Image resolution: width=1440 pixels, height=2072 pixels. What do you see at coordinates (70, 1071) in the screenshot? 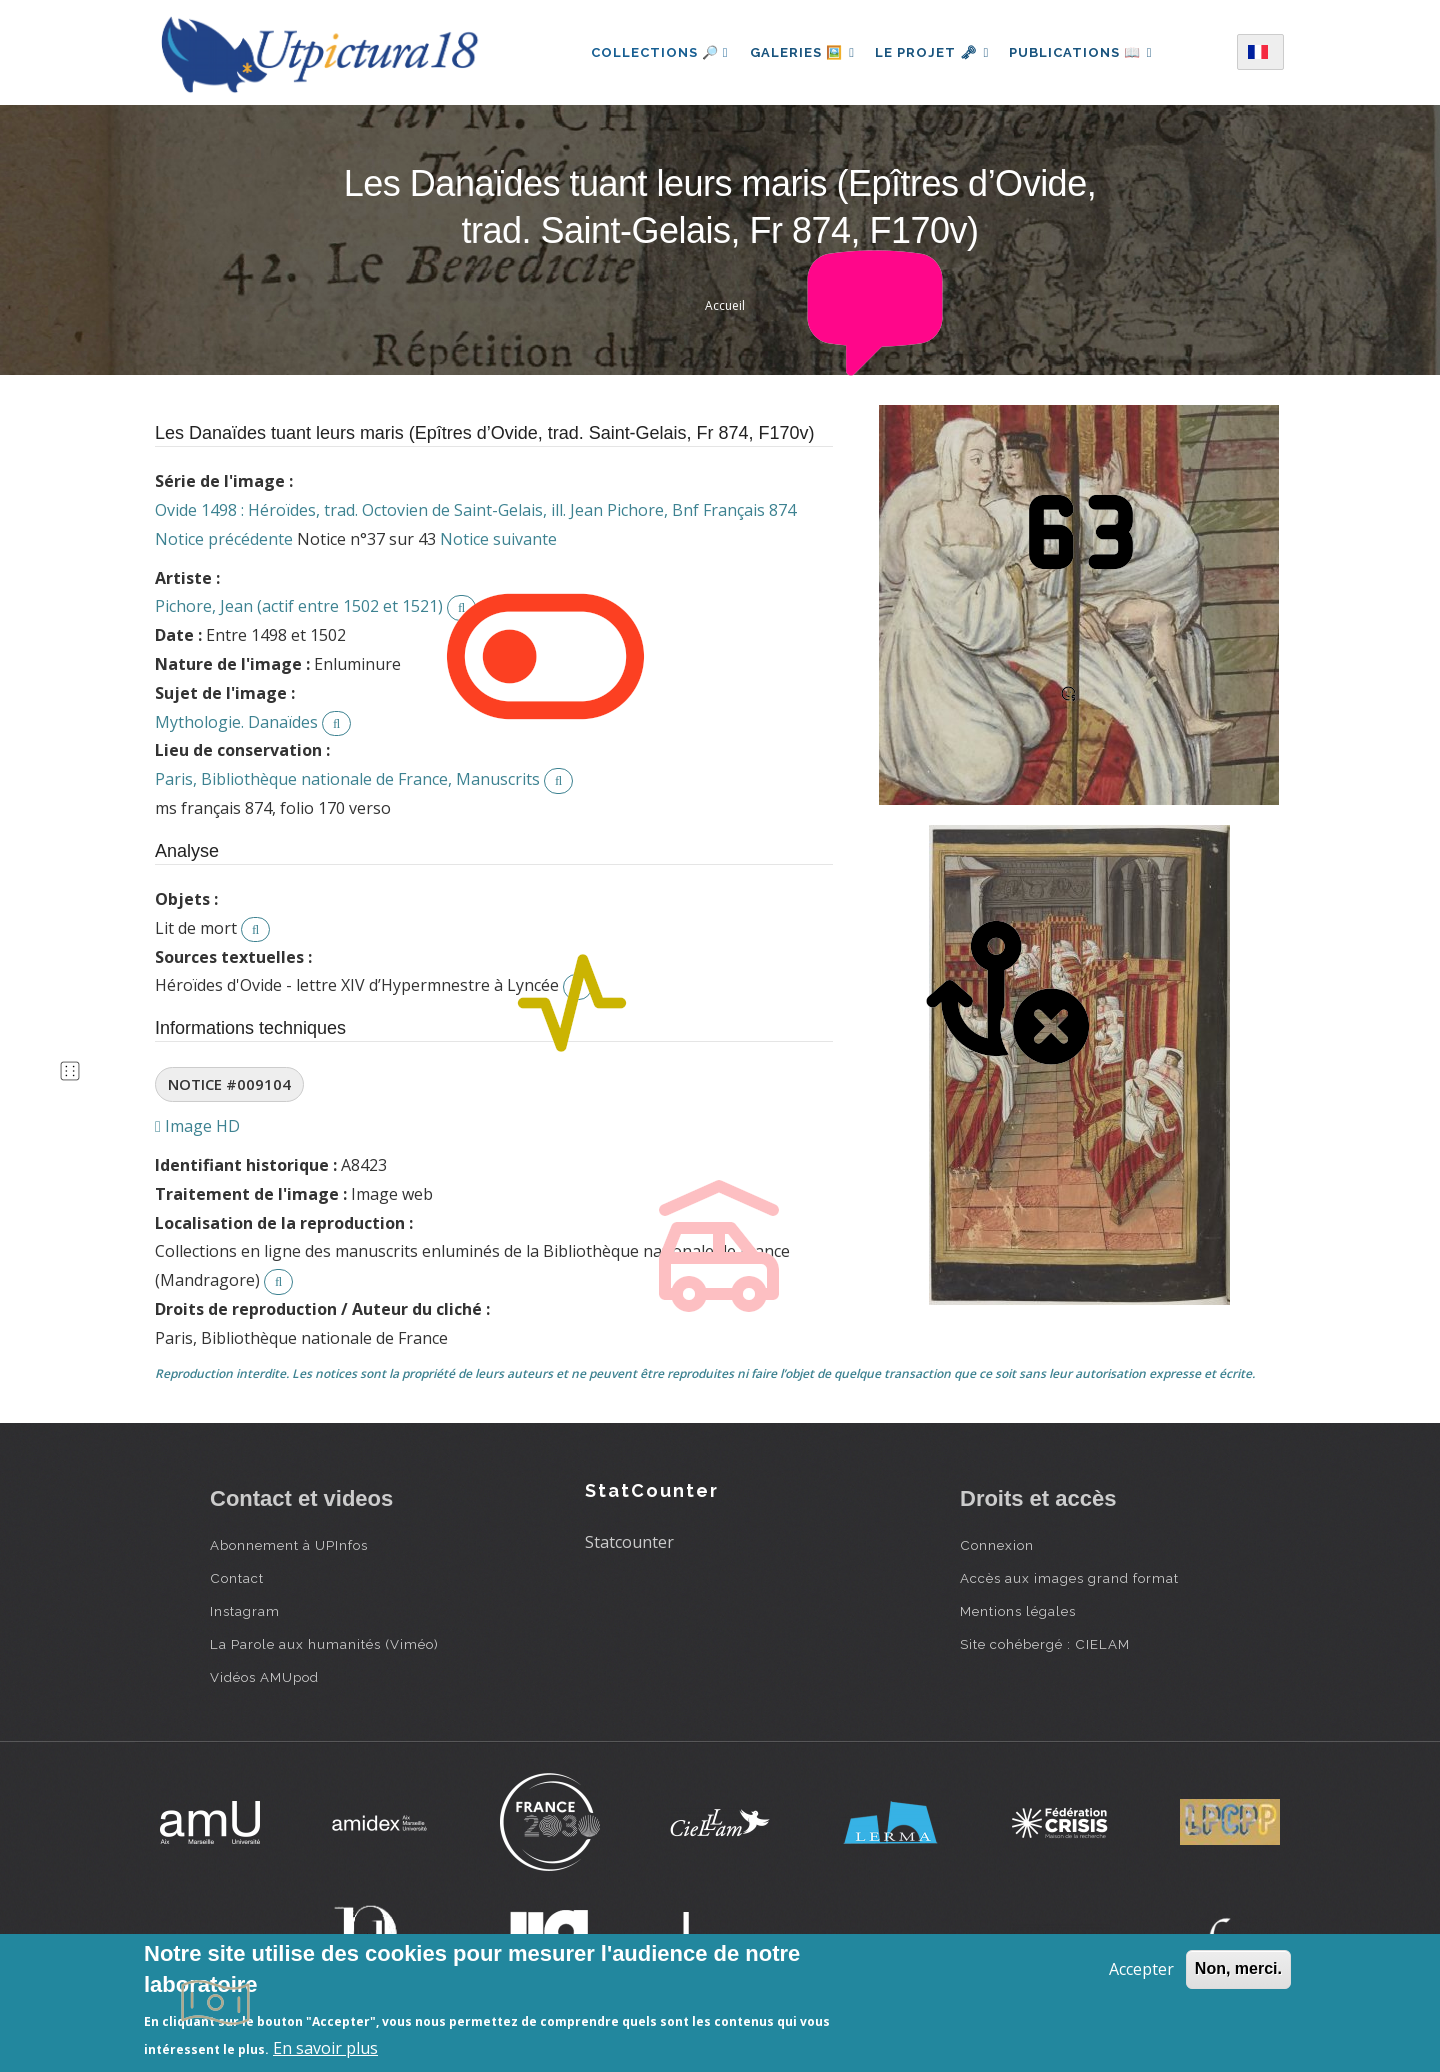
I see `randomize or shuffle content` at bounding box center [70, 1071].